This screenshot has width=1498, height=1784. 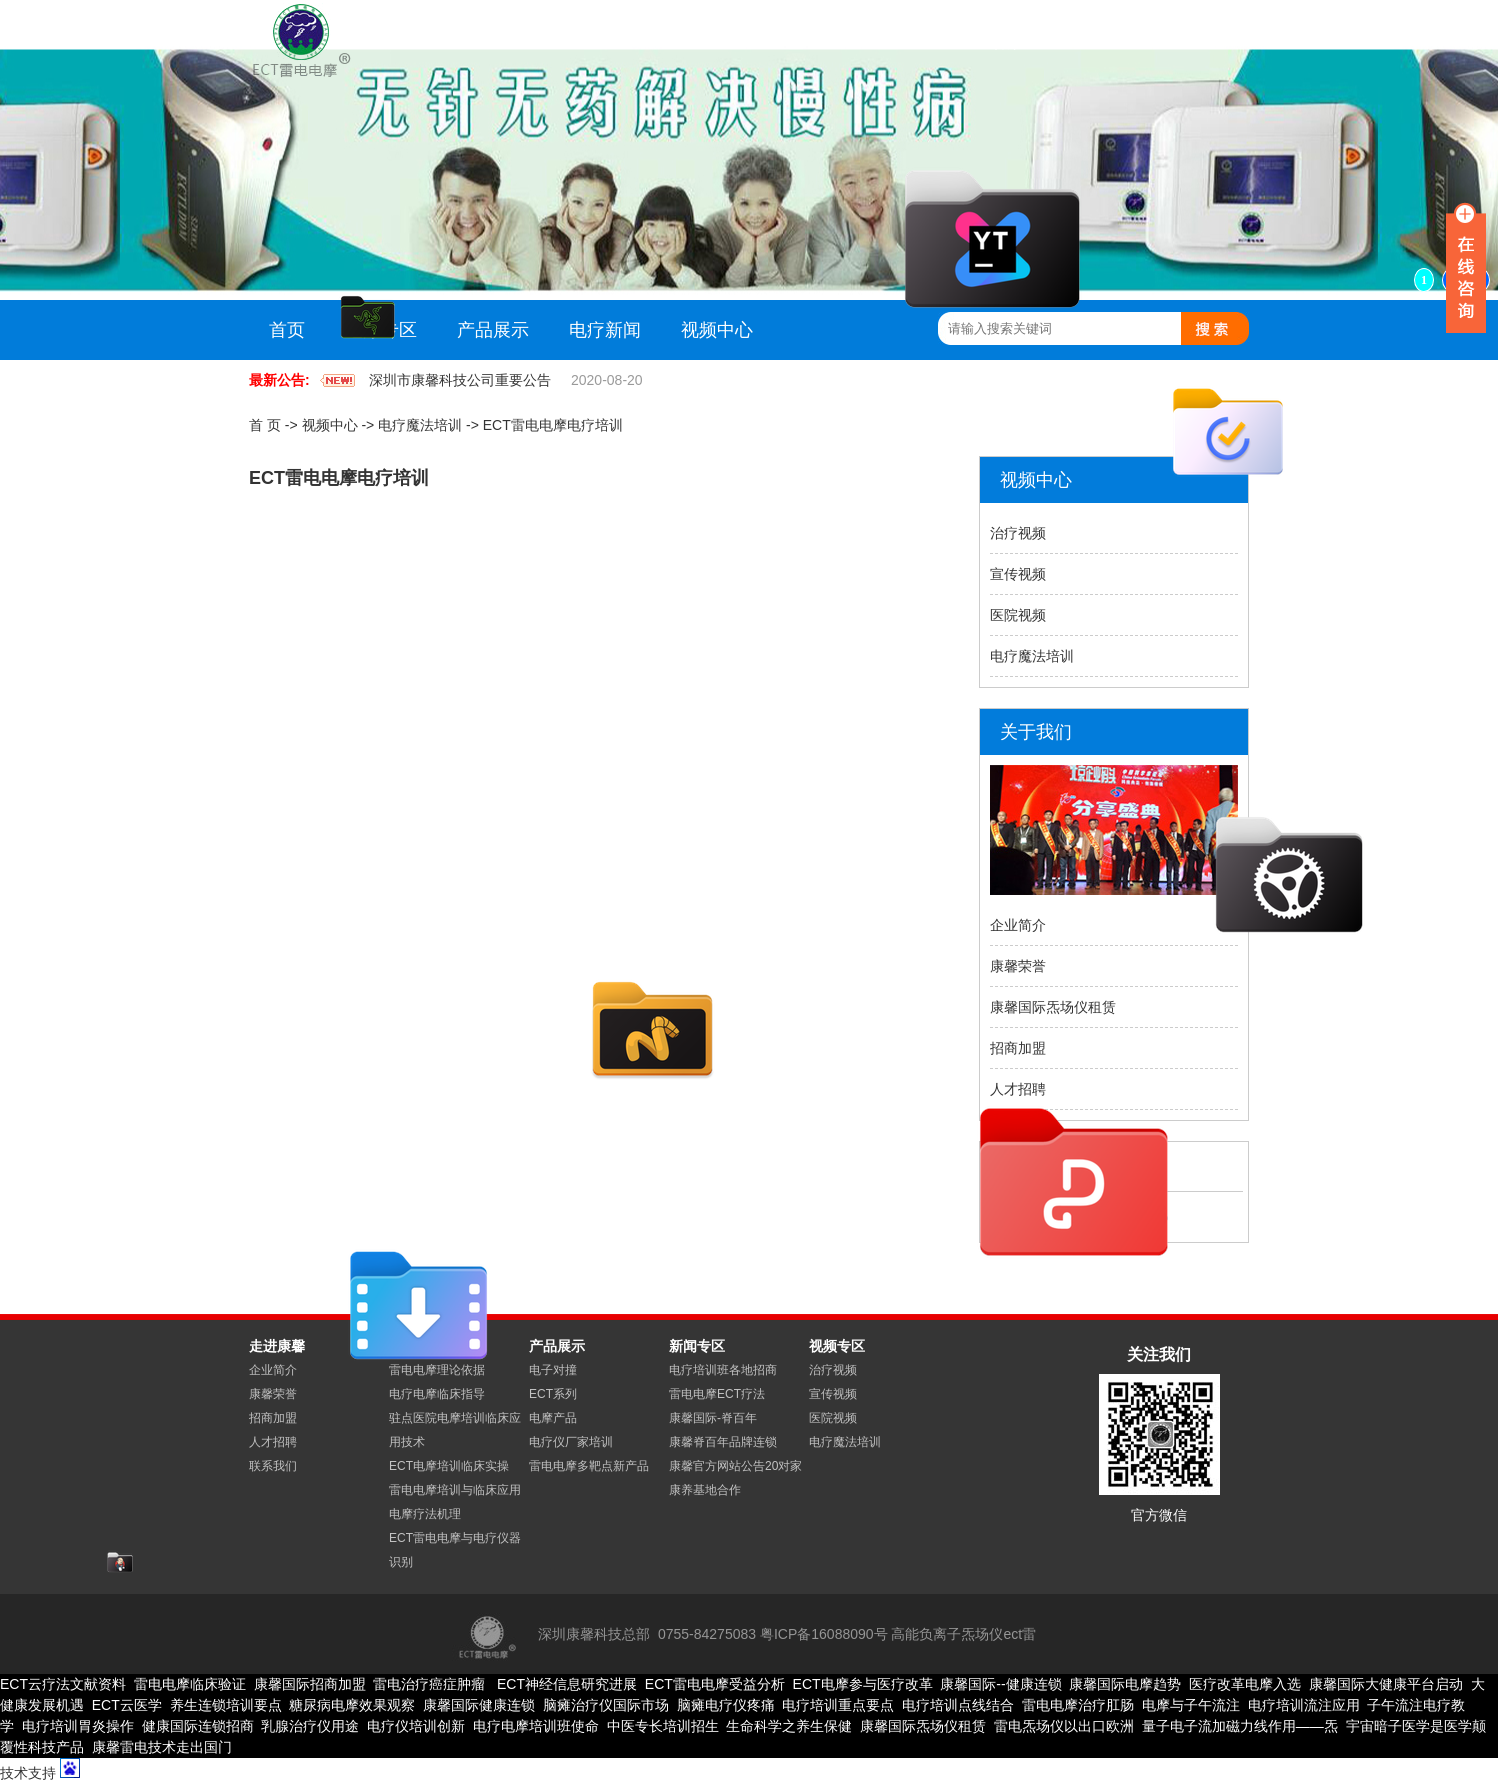 I want to click on open jenkins CI/CD project folder, so click(x=120, y=1563).